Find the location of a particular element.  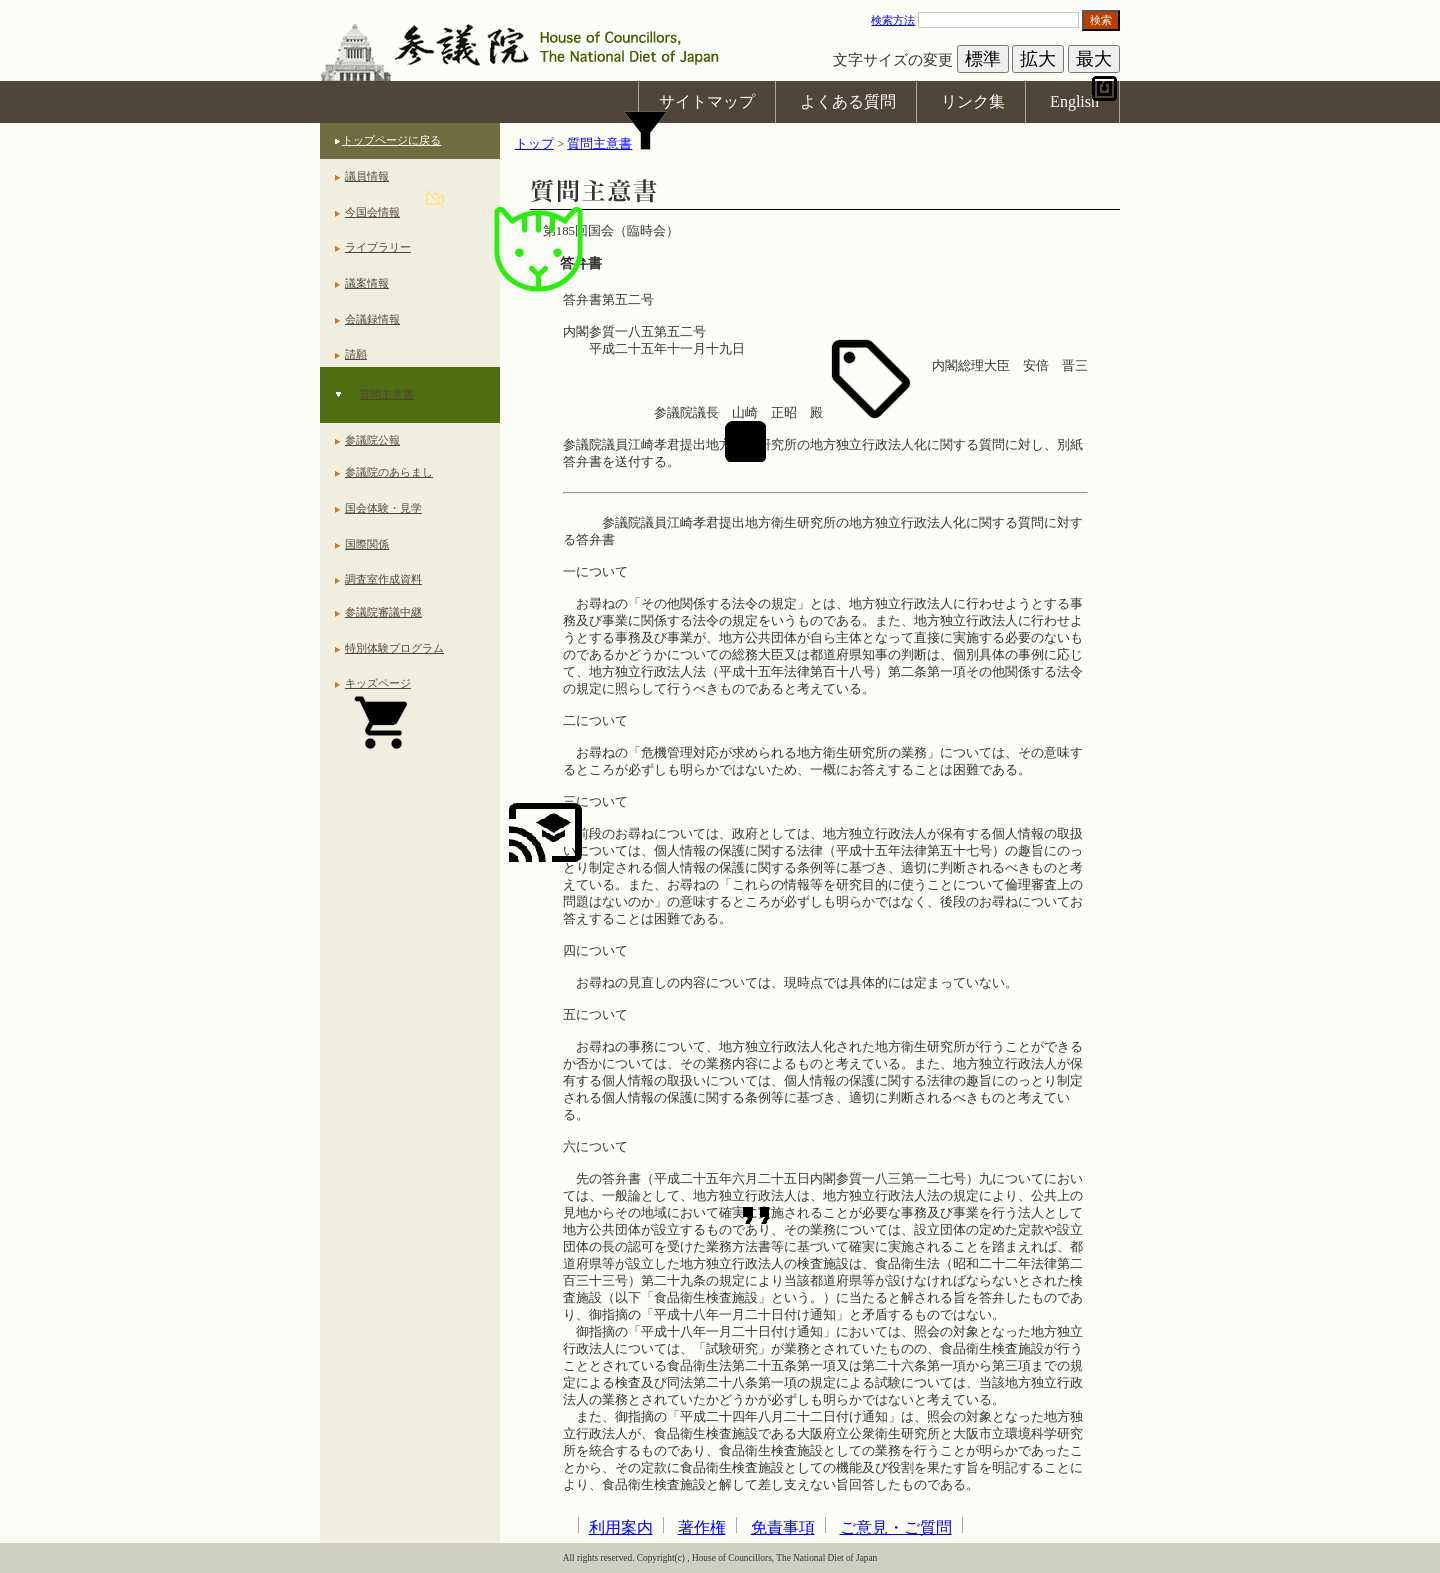

stop media playback is located at coordinates (746, 442).